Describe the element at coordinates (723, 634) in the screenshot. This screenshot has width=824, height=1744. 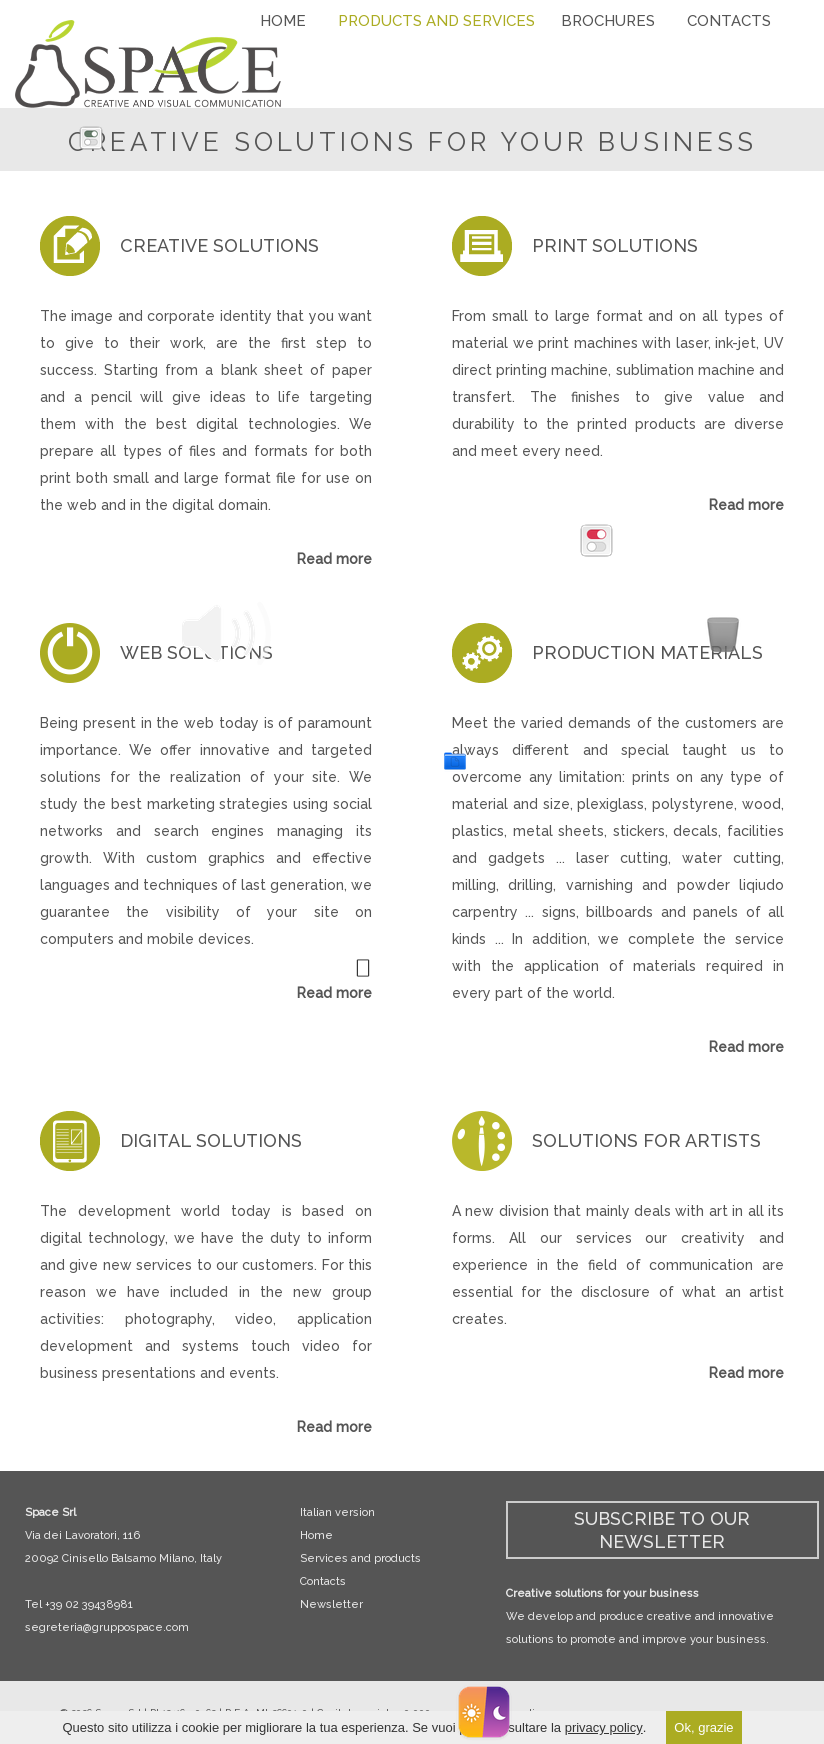
I see `open the trash to view deleted items` at that location.